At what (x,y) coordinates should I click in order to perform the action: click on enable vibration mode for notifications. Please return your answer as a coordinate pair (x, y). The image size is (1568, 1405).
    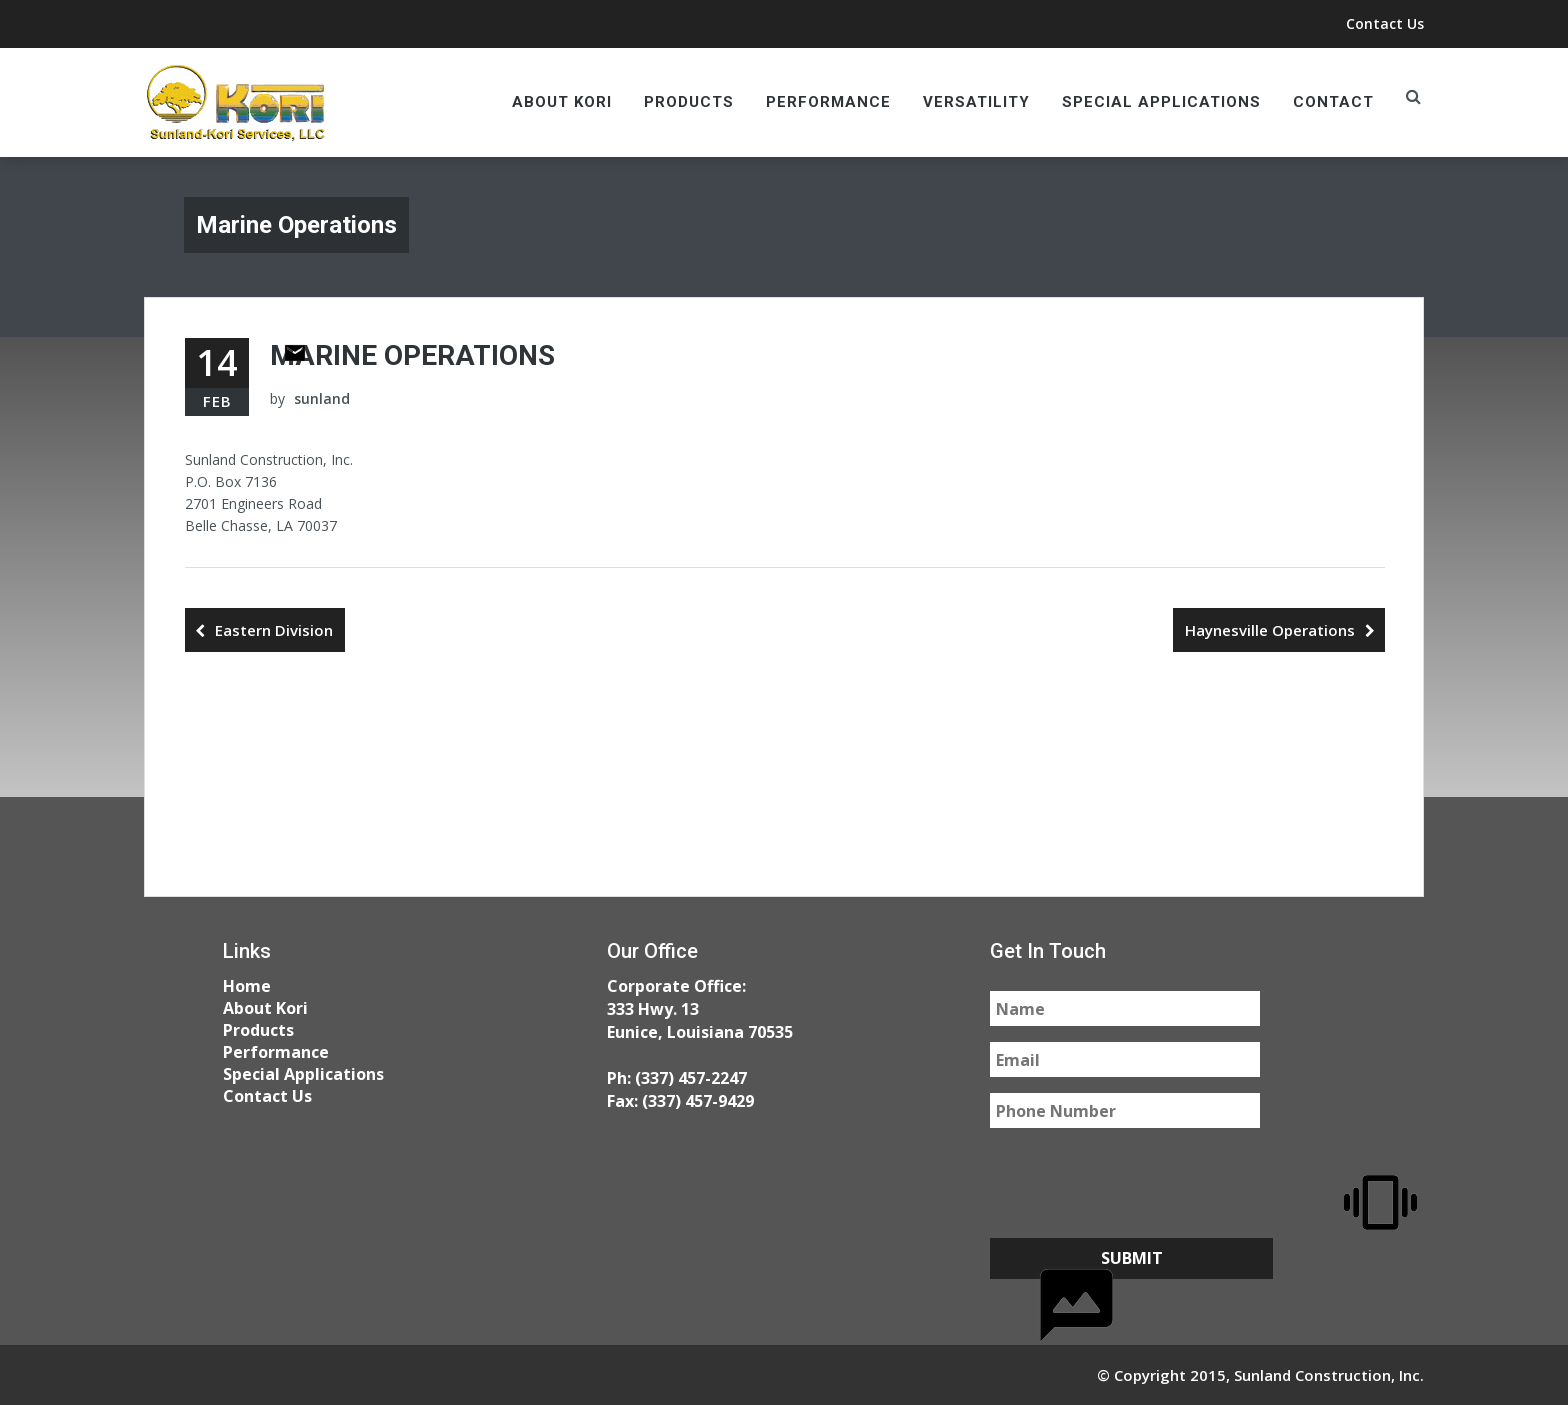
    Looking at the image, I should click on (1380, 1202).